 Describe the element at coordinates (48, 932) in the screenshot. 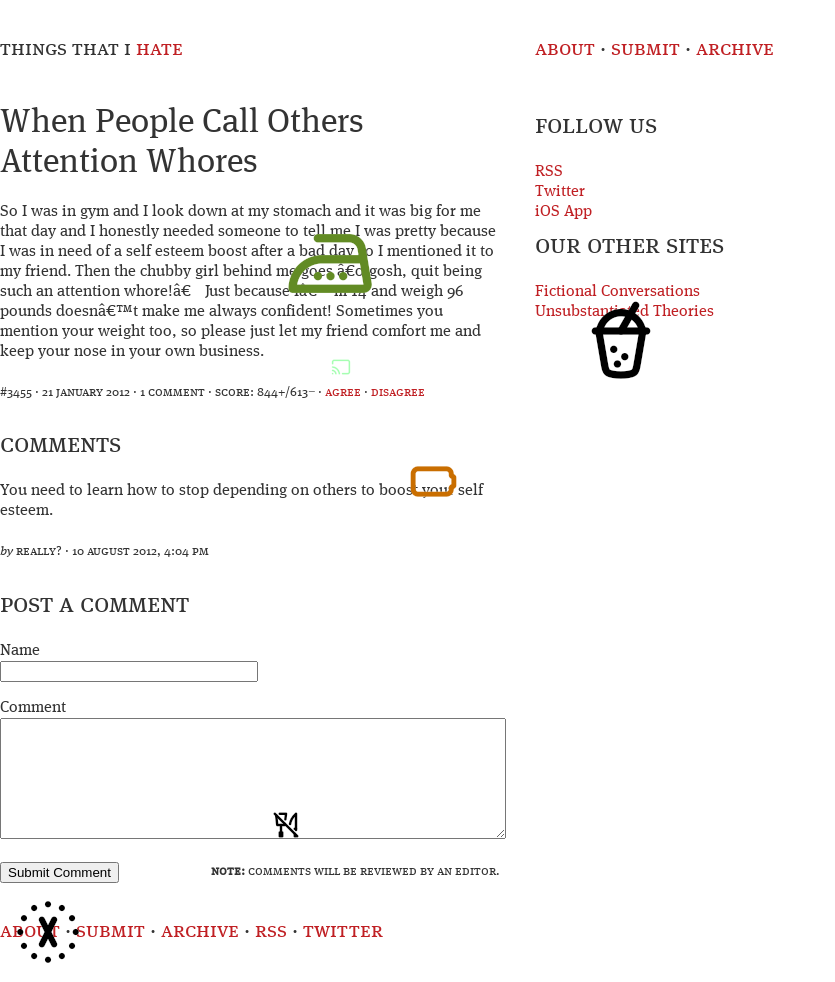

I see `pending or processing cancellation` at that location.